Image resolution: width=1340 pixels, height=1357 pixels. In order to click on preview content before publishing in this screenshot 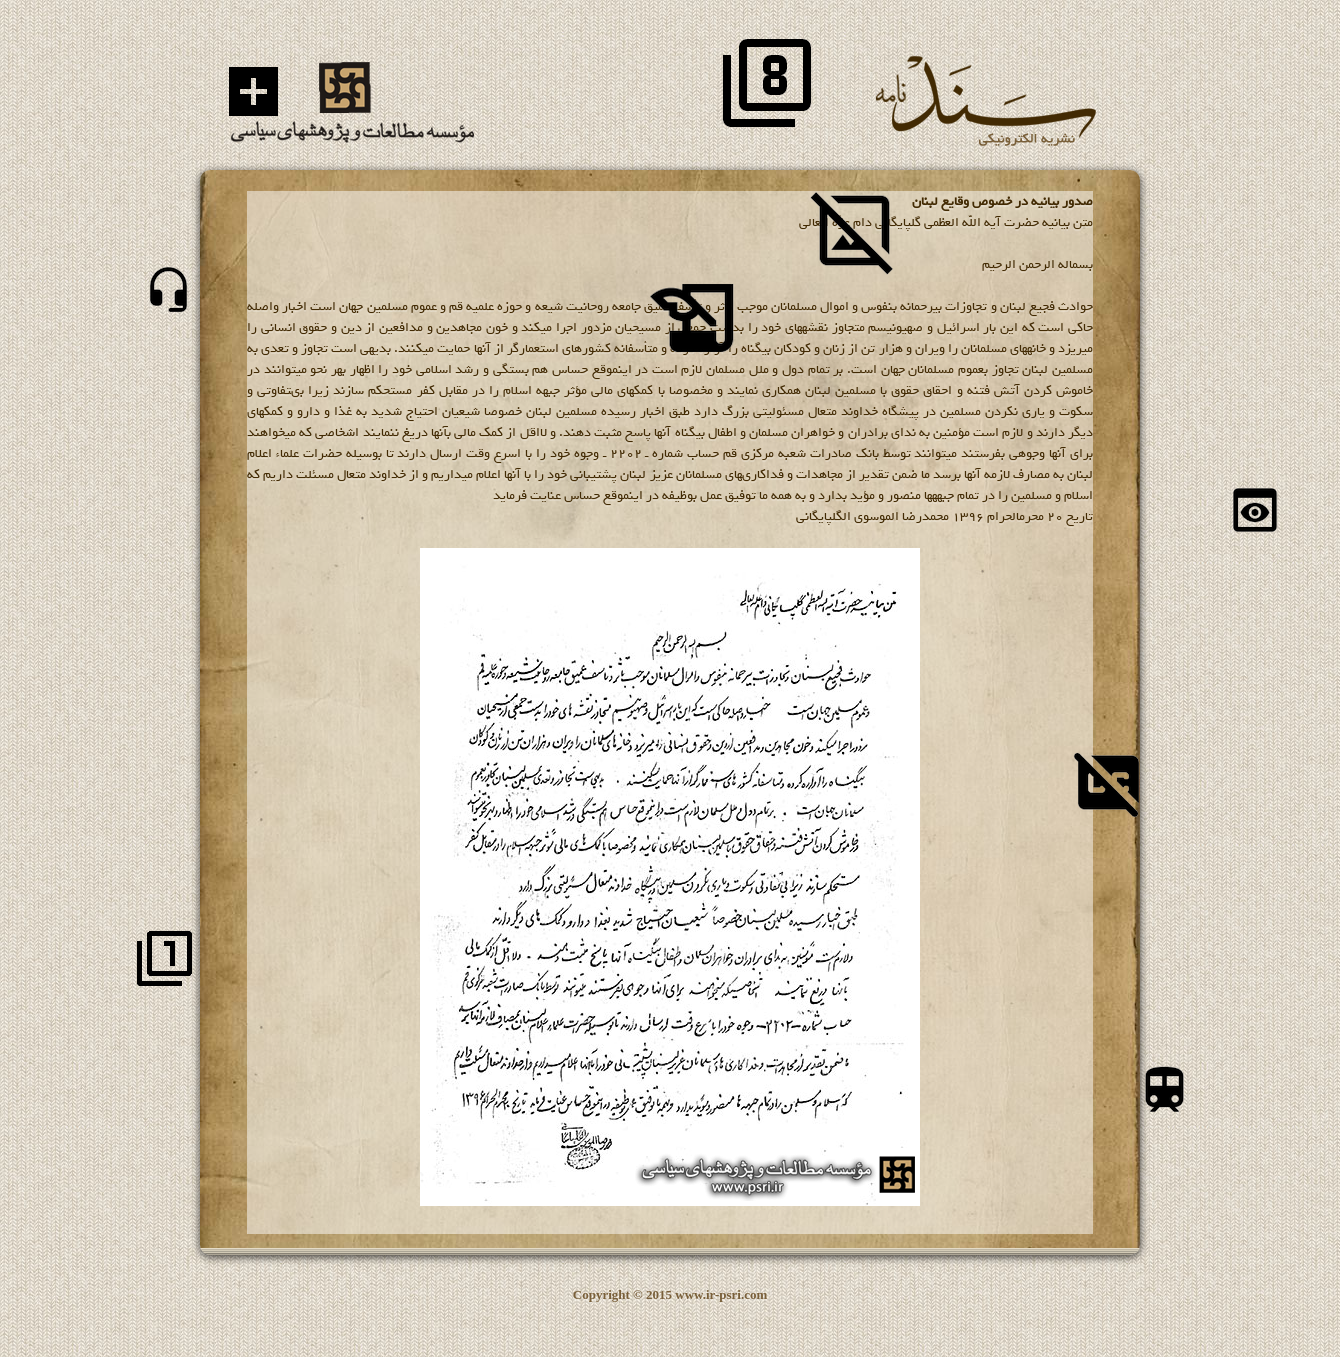, I will do `click(1255, 510)`.